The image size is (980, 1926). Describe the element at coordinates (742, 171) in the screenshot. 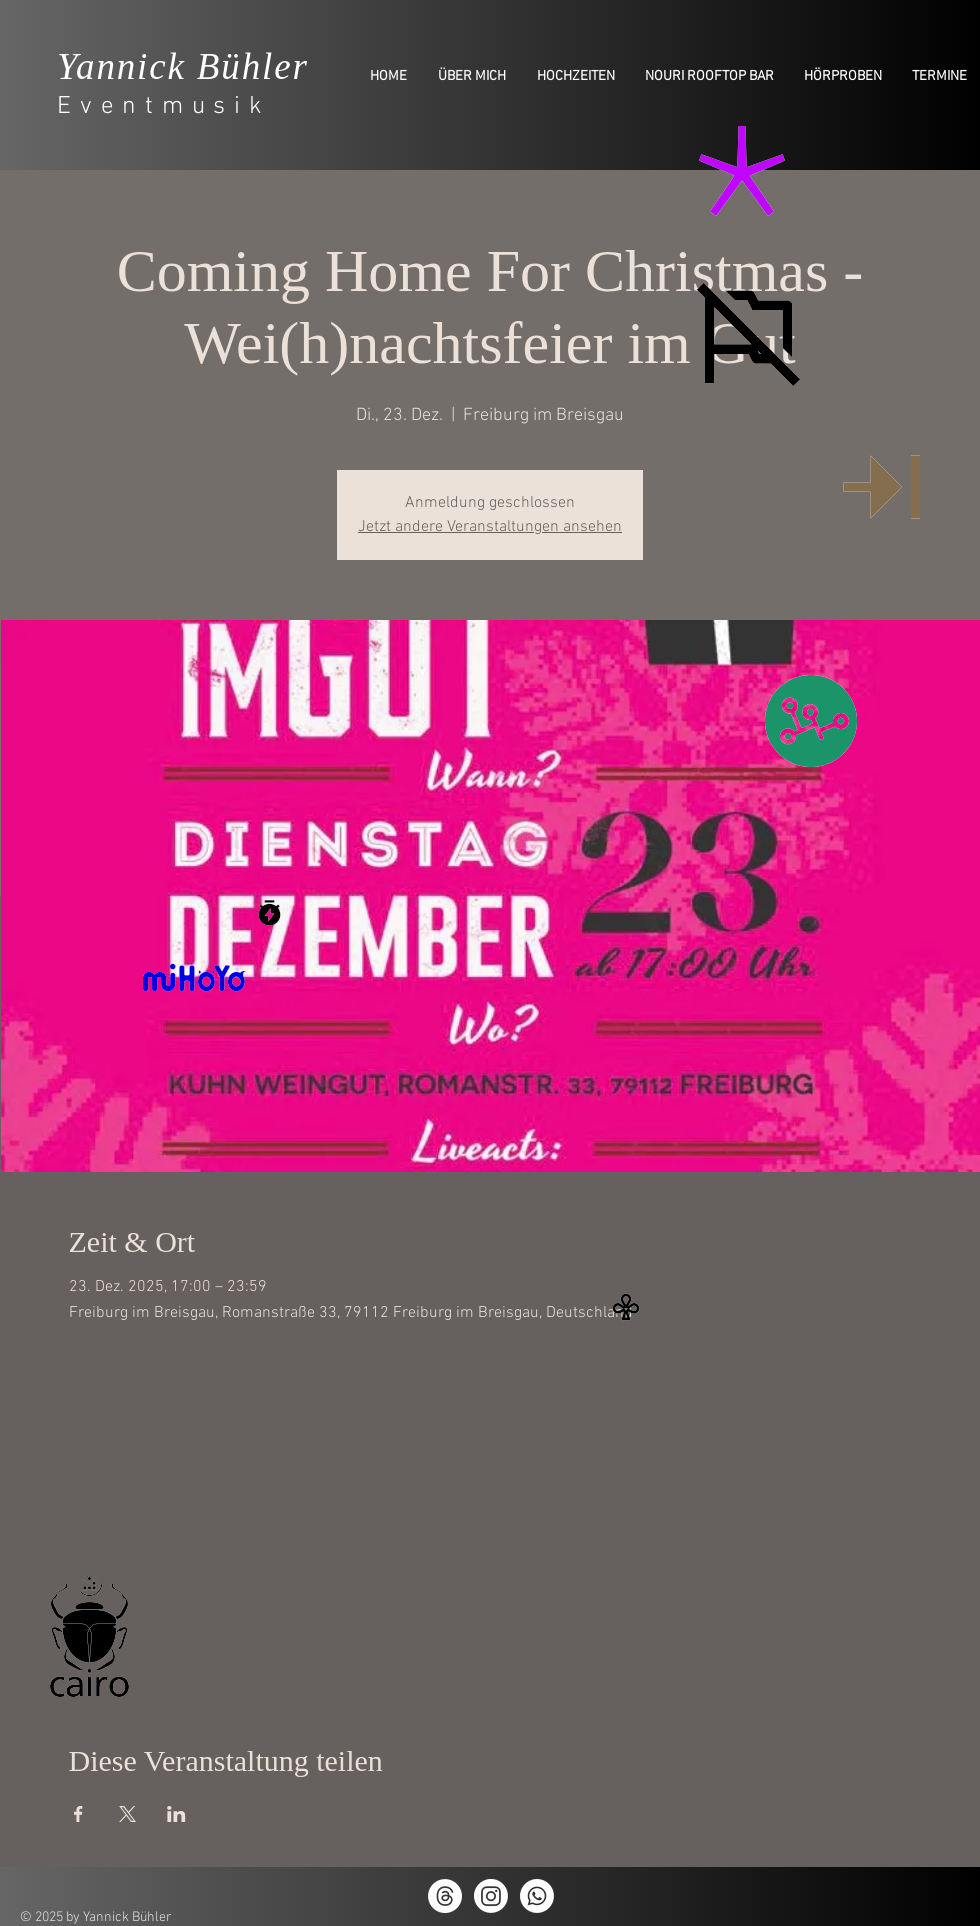

I see `advent of code logo` at that location.